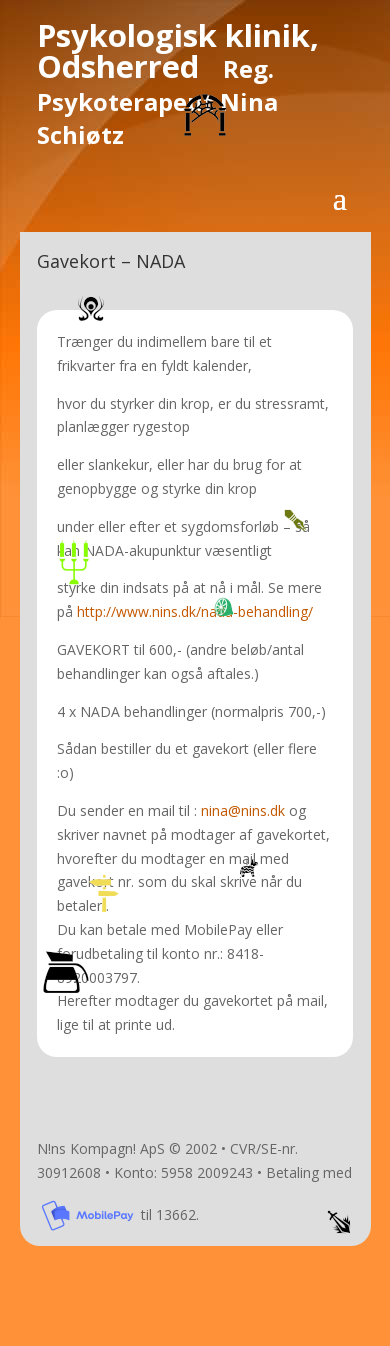 This screenshot has width=390, height=1346. Describe the element at coordinates (91, 308) in the screenshot. I see `decorative emblem or crest for a fantasy game guild` at that location.